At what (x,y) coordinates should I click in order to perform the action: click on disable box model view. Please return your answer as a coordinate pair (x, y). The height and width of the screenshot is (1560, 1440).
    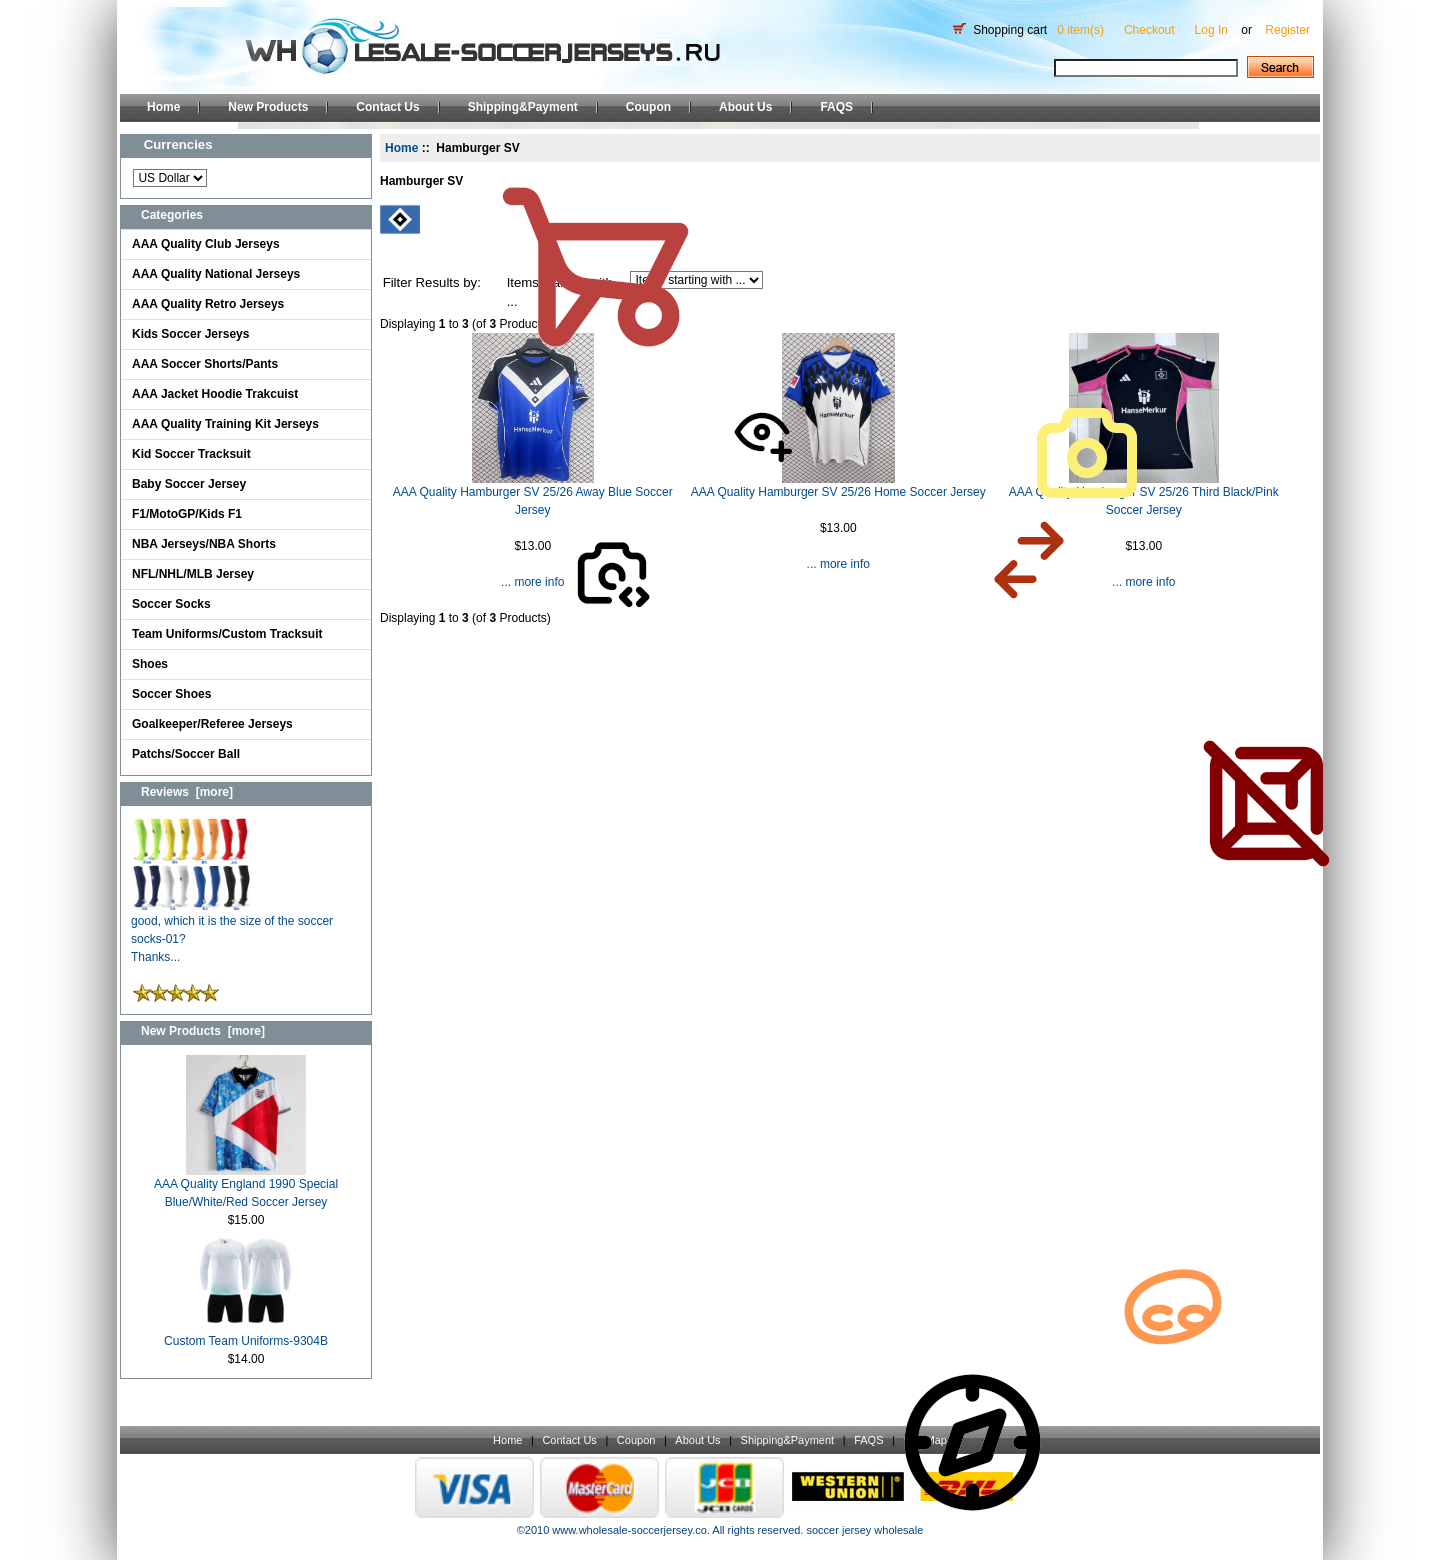
    Looking at the image, I should click on (1266, 803).